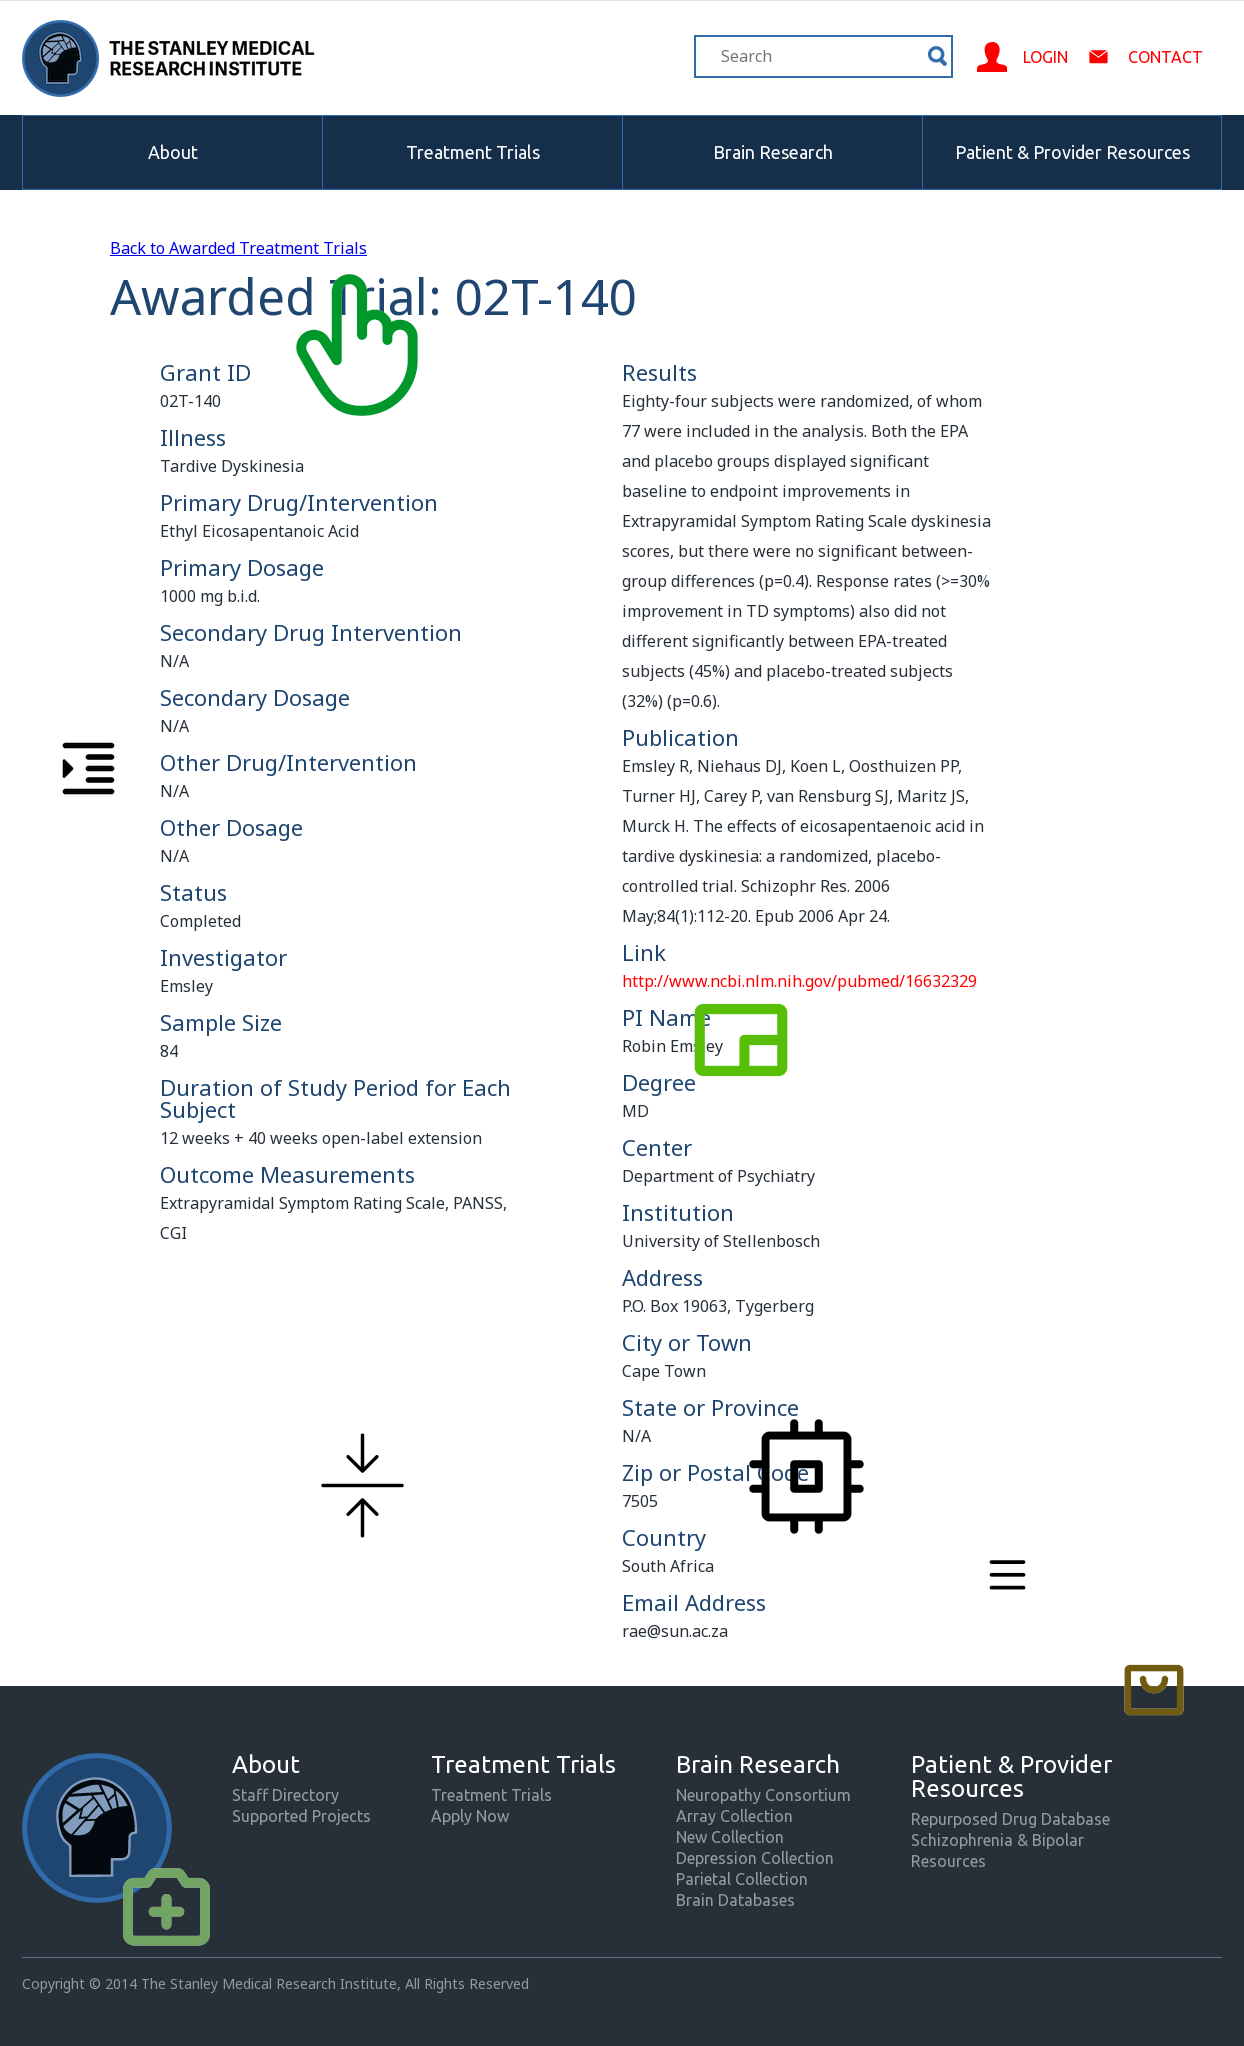 The height and width of the screenshot is (2046, 1244). I want to click on increase text indentation, so click(88, 768).